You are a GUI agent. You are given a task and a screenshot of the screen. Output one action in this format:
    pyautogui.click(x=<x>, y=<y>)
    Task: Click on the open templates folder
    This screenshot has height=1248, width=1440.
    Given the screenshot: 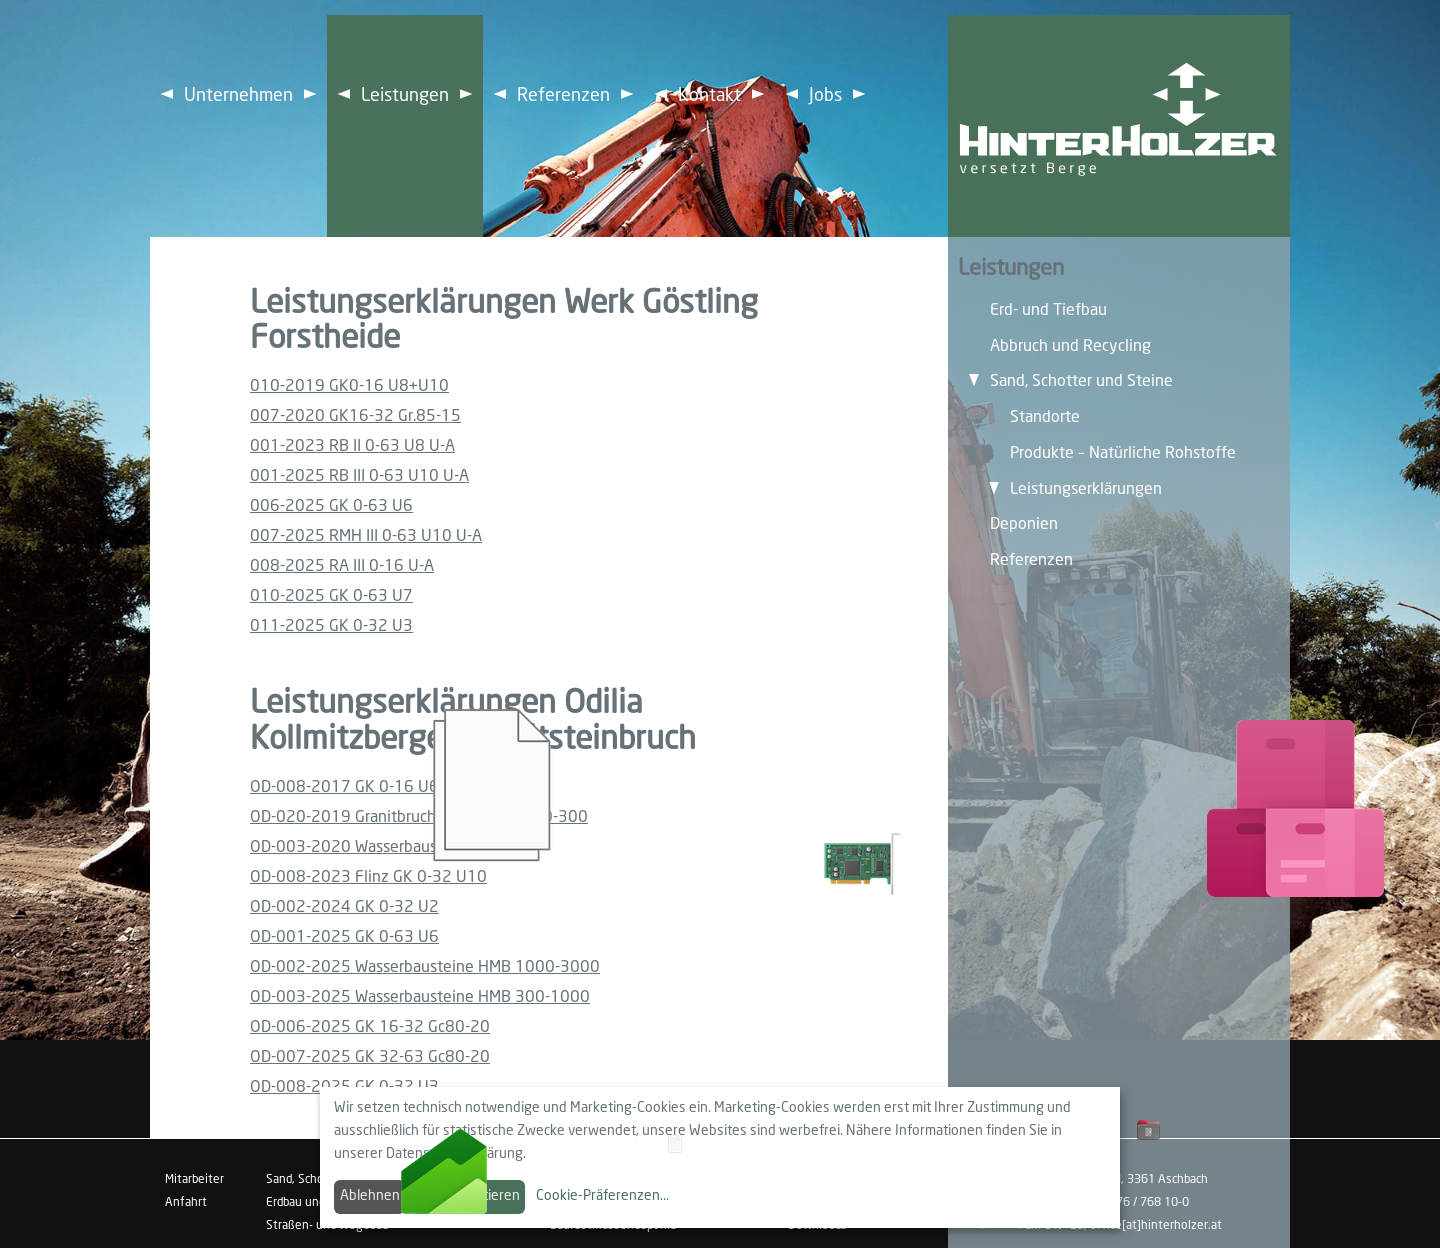 What is the action you would take?
    pyautogui.click(x=1148, y=1129)
    